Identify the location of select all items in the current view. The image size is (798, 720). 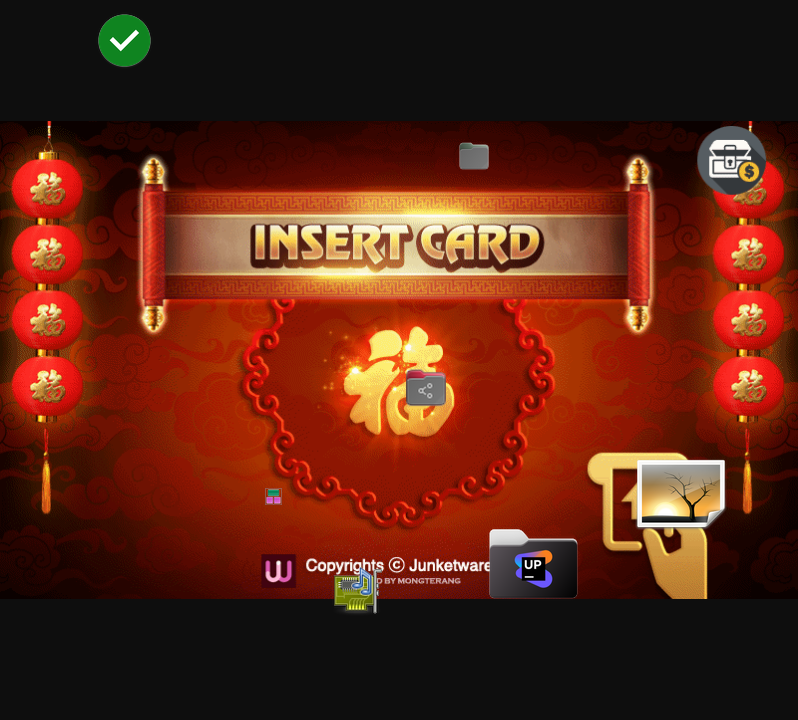
(273, 496).